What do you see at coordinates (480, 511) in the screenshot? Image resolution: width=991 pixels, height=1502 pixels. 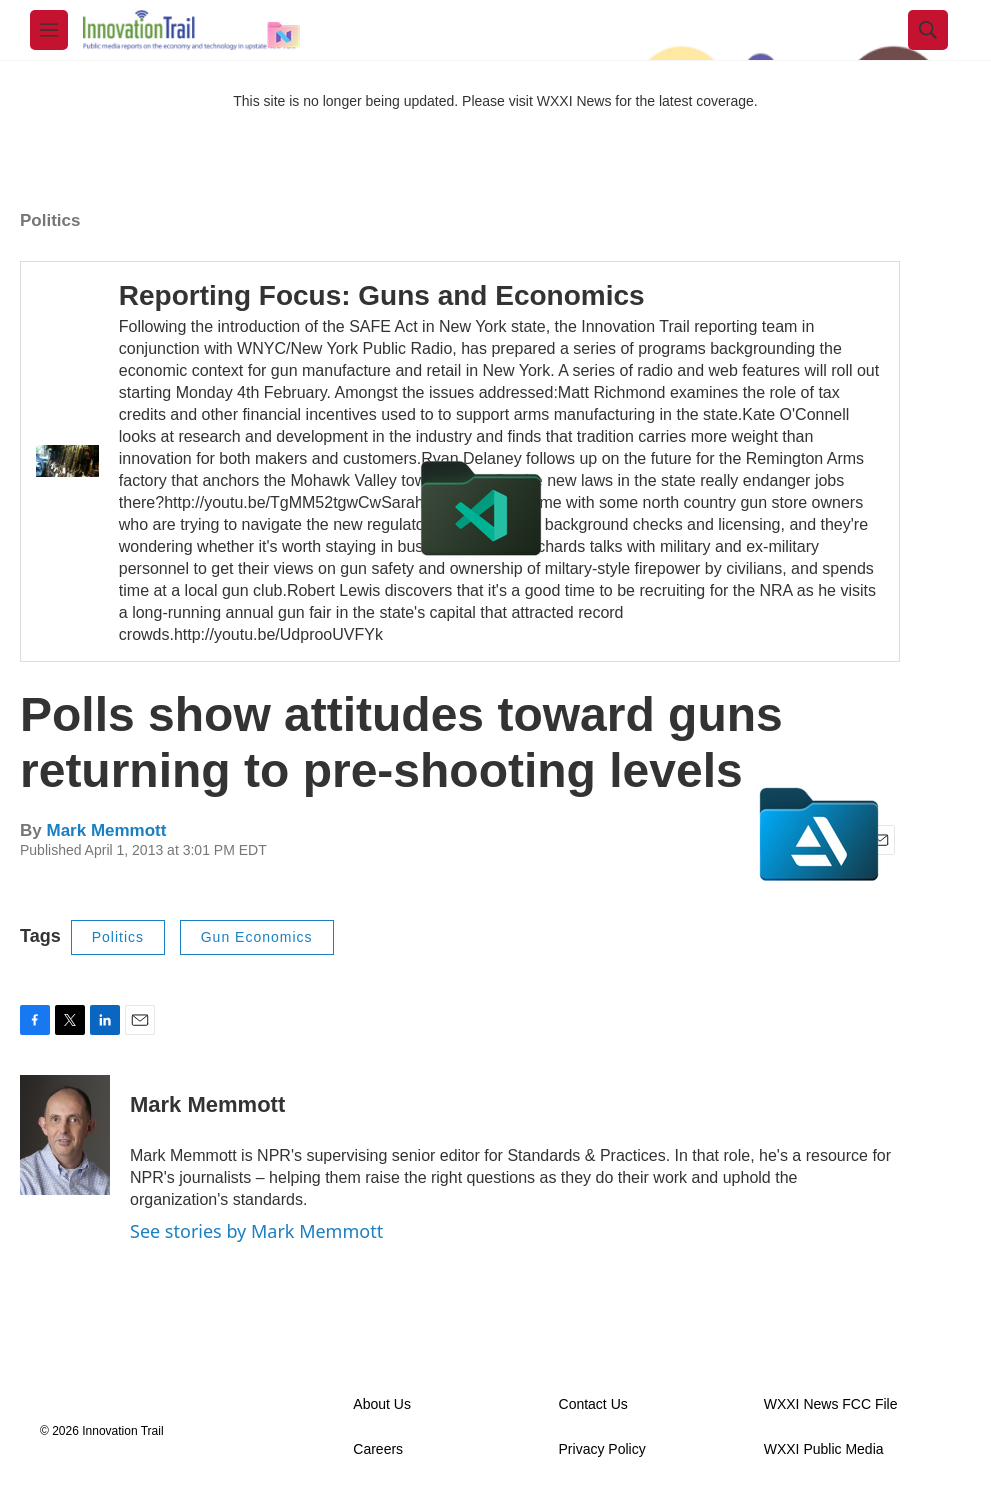 I see `folder containing VS Code Insider projects` at bounding box center [480, 511].